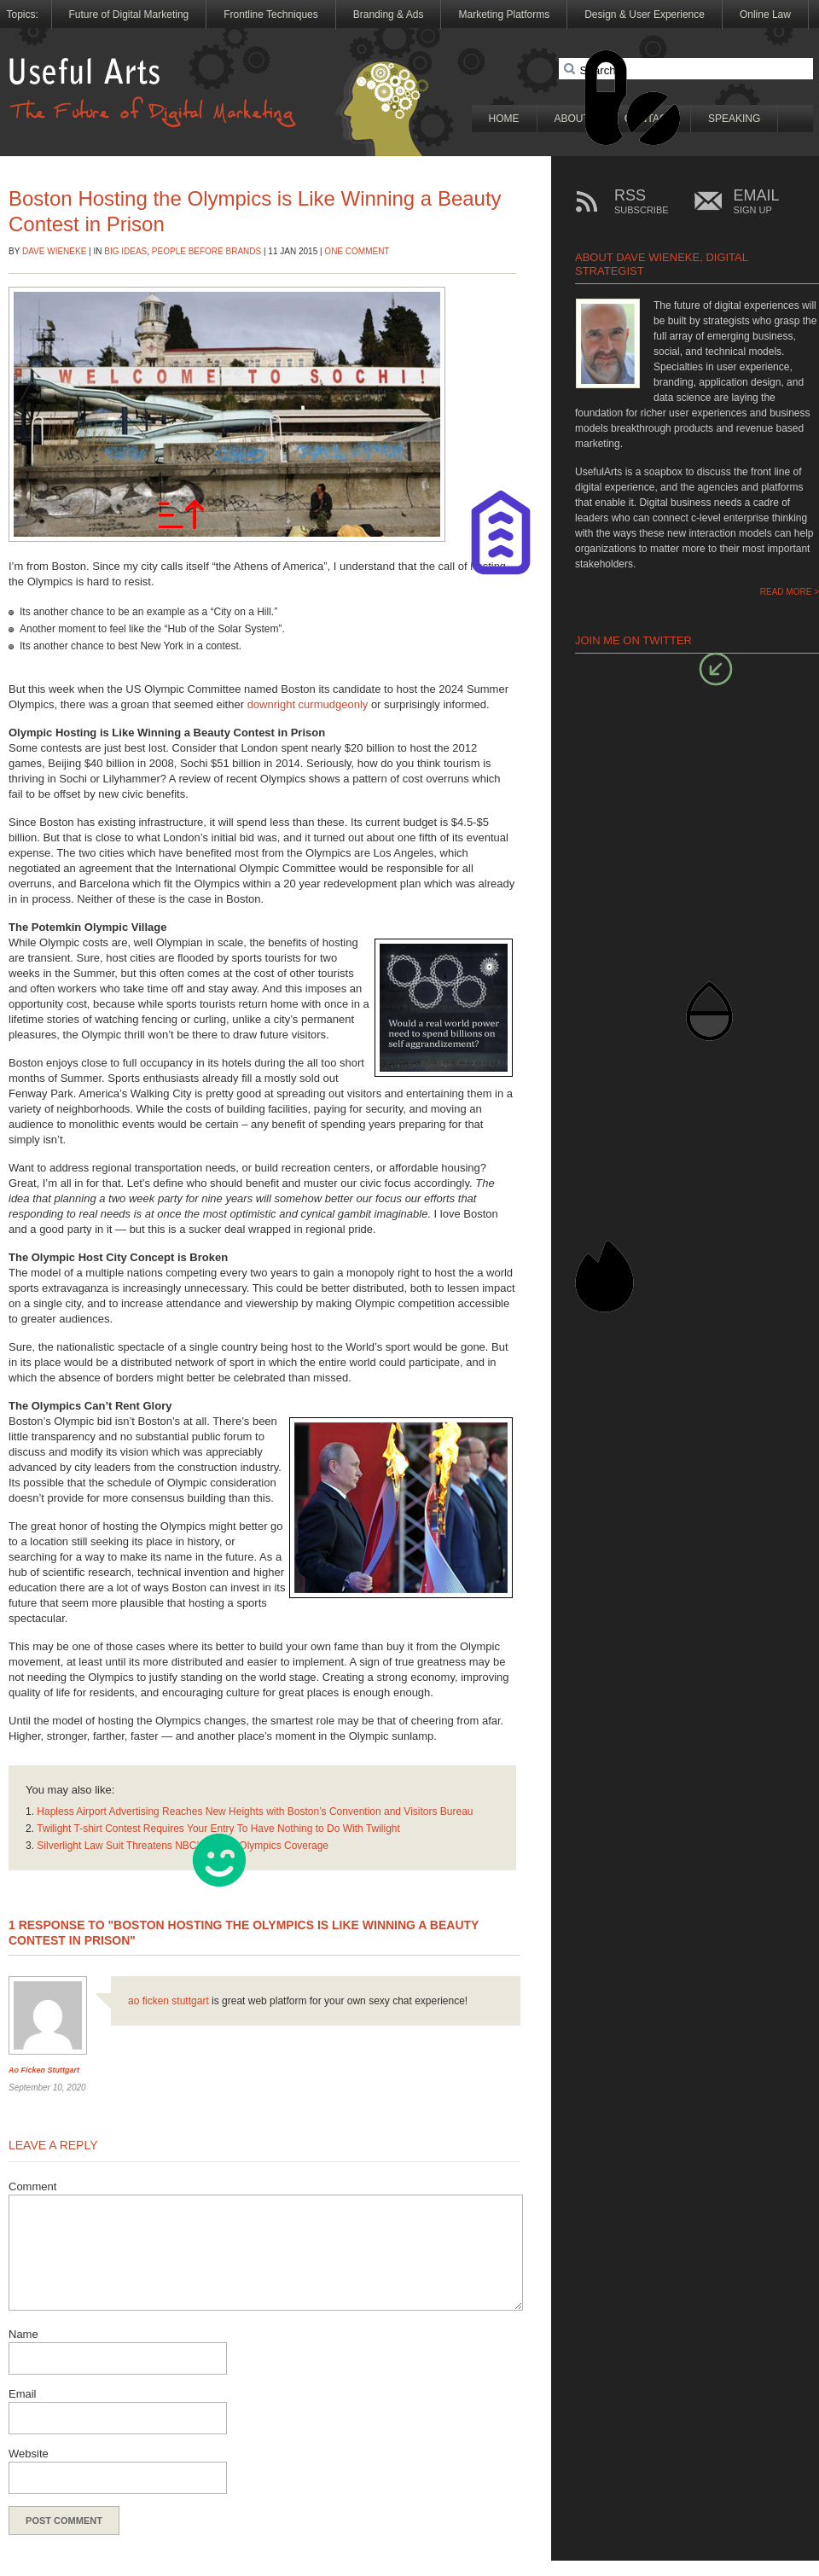 This screenshot has width=819, height=2576. What do you see at coordinates (501, 532) in the screenshot?
I see `view military or user rank status` at bounding box center [501, 532].